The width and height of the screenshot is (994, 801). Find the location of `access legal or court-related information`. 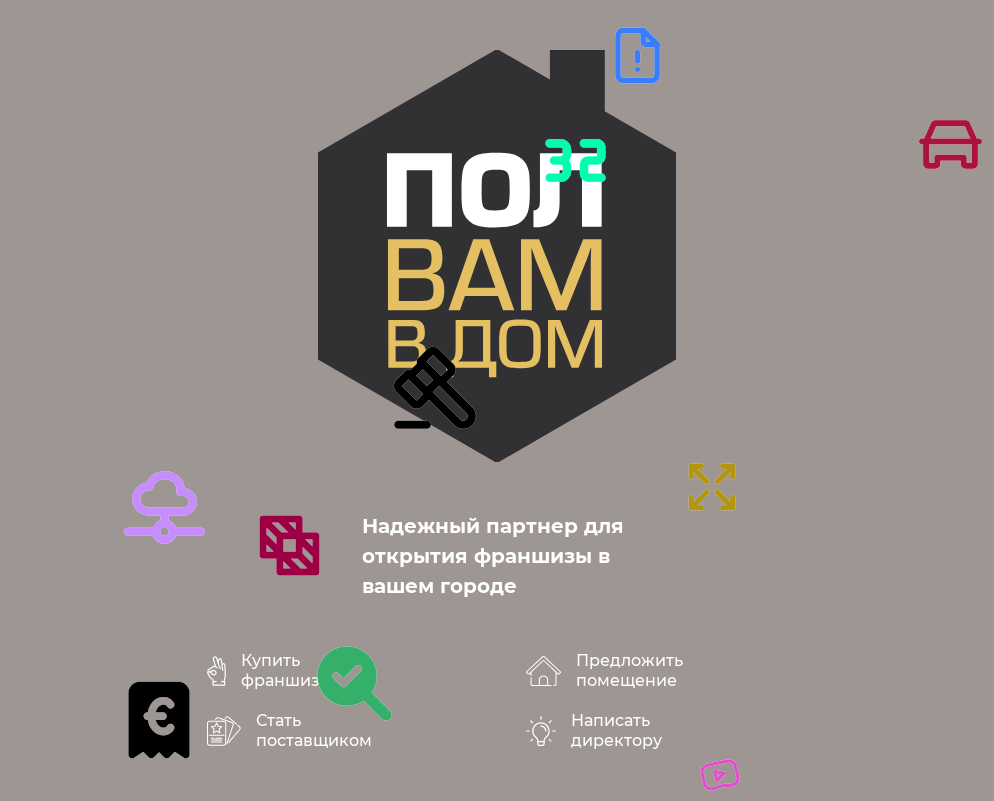

access legal or court-related information is located at coordinates (435, 388).